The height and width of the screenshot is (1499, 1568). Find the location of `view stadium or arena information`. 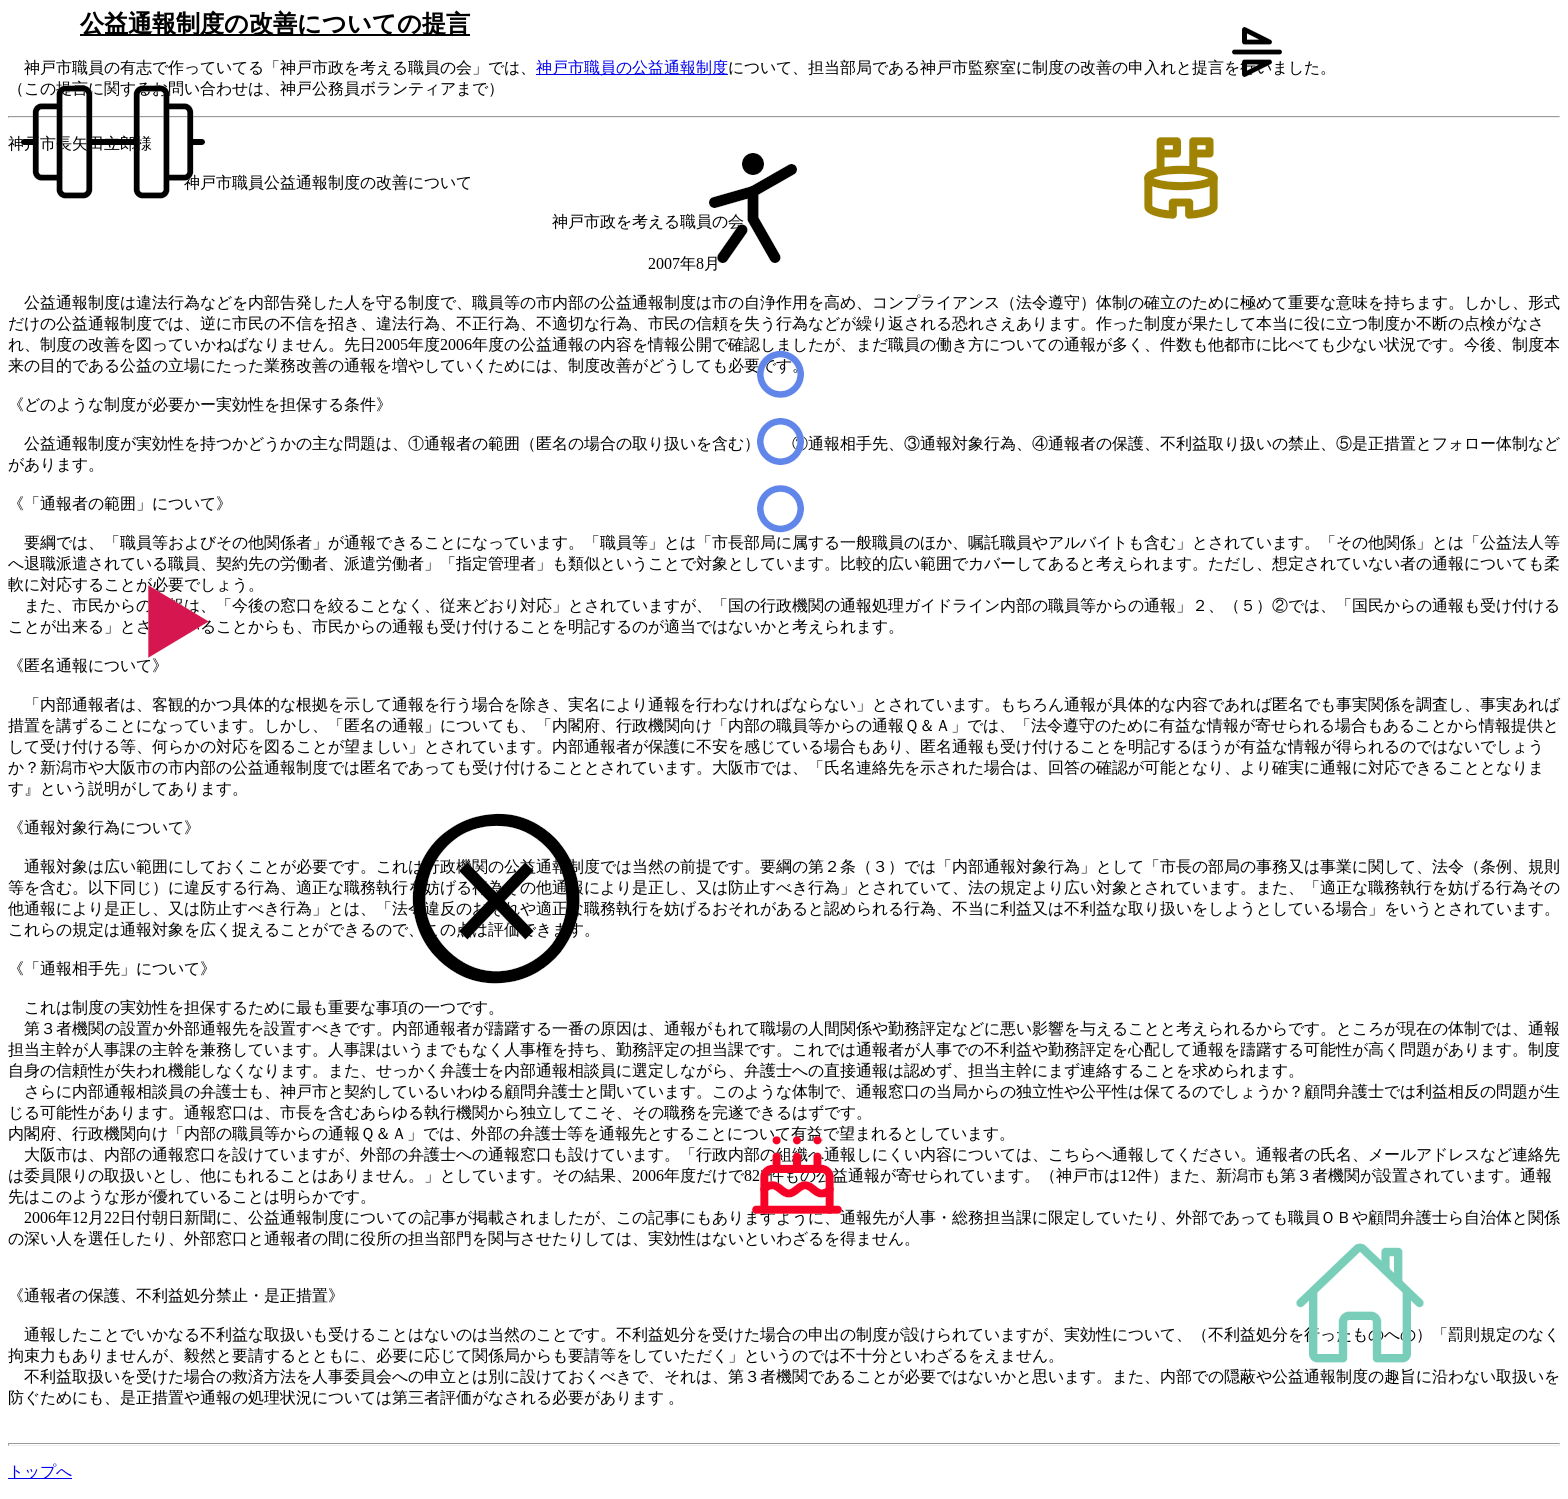

view stadium or arena information is located at coordinates (1181, 178).